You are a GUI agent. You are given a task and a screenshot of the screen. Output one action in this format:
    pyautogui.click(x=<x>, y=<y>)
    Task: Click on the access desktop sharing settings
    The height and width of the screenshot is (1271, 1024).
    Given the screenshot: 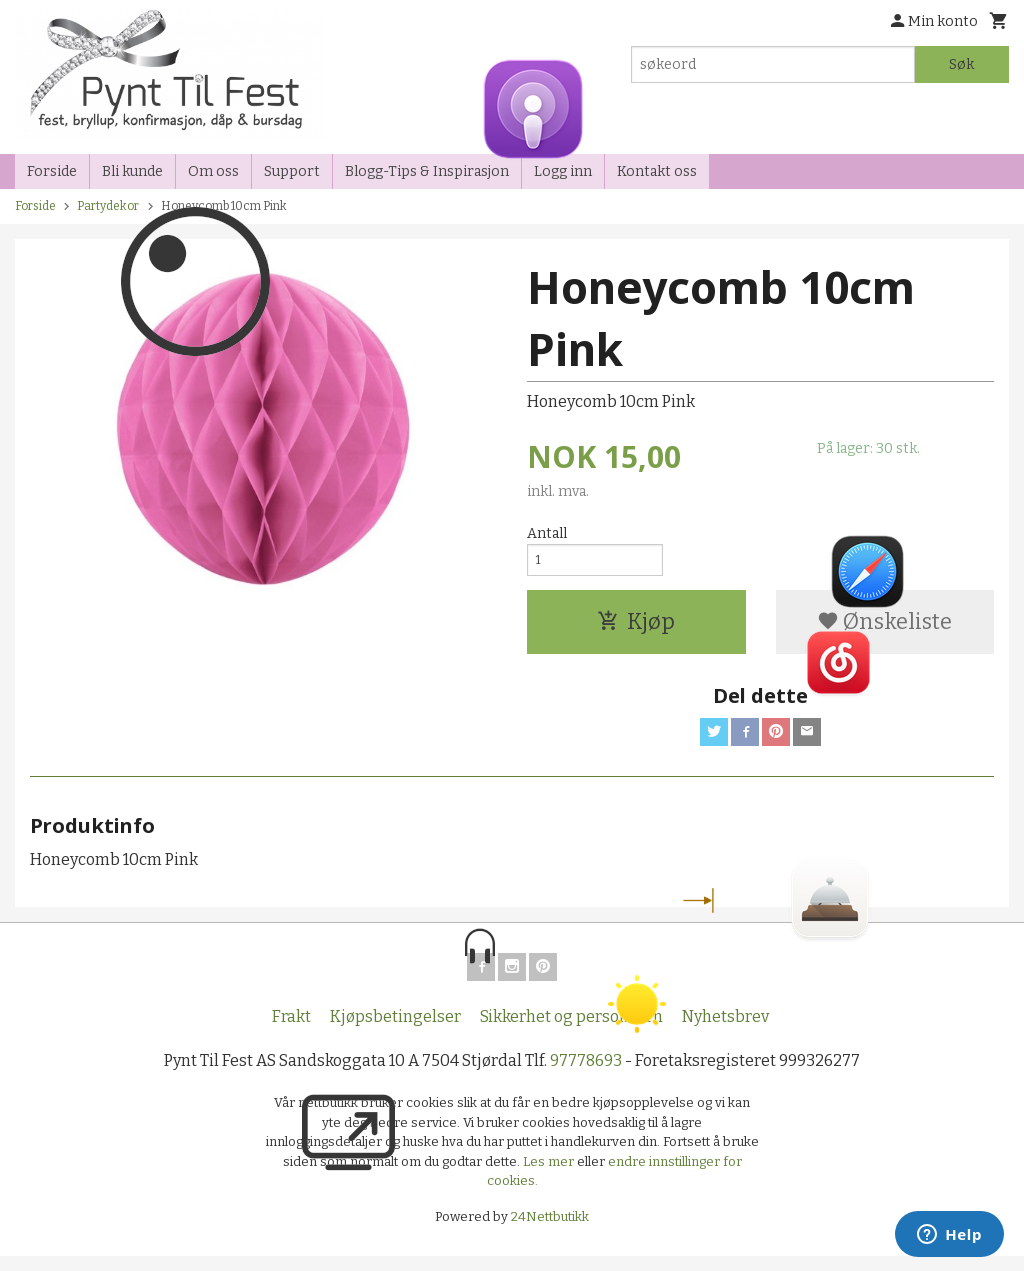 What is the action you would take?
    pyautogui.click(x=348, y=1129)
    